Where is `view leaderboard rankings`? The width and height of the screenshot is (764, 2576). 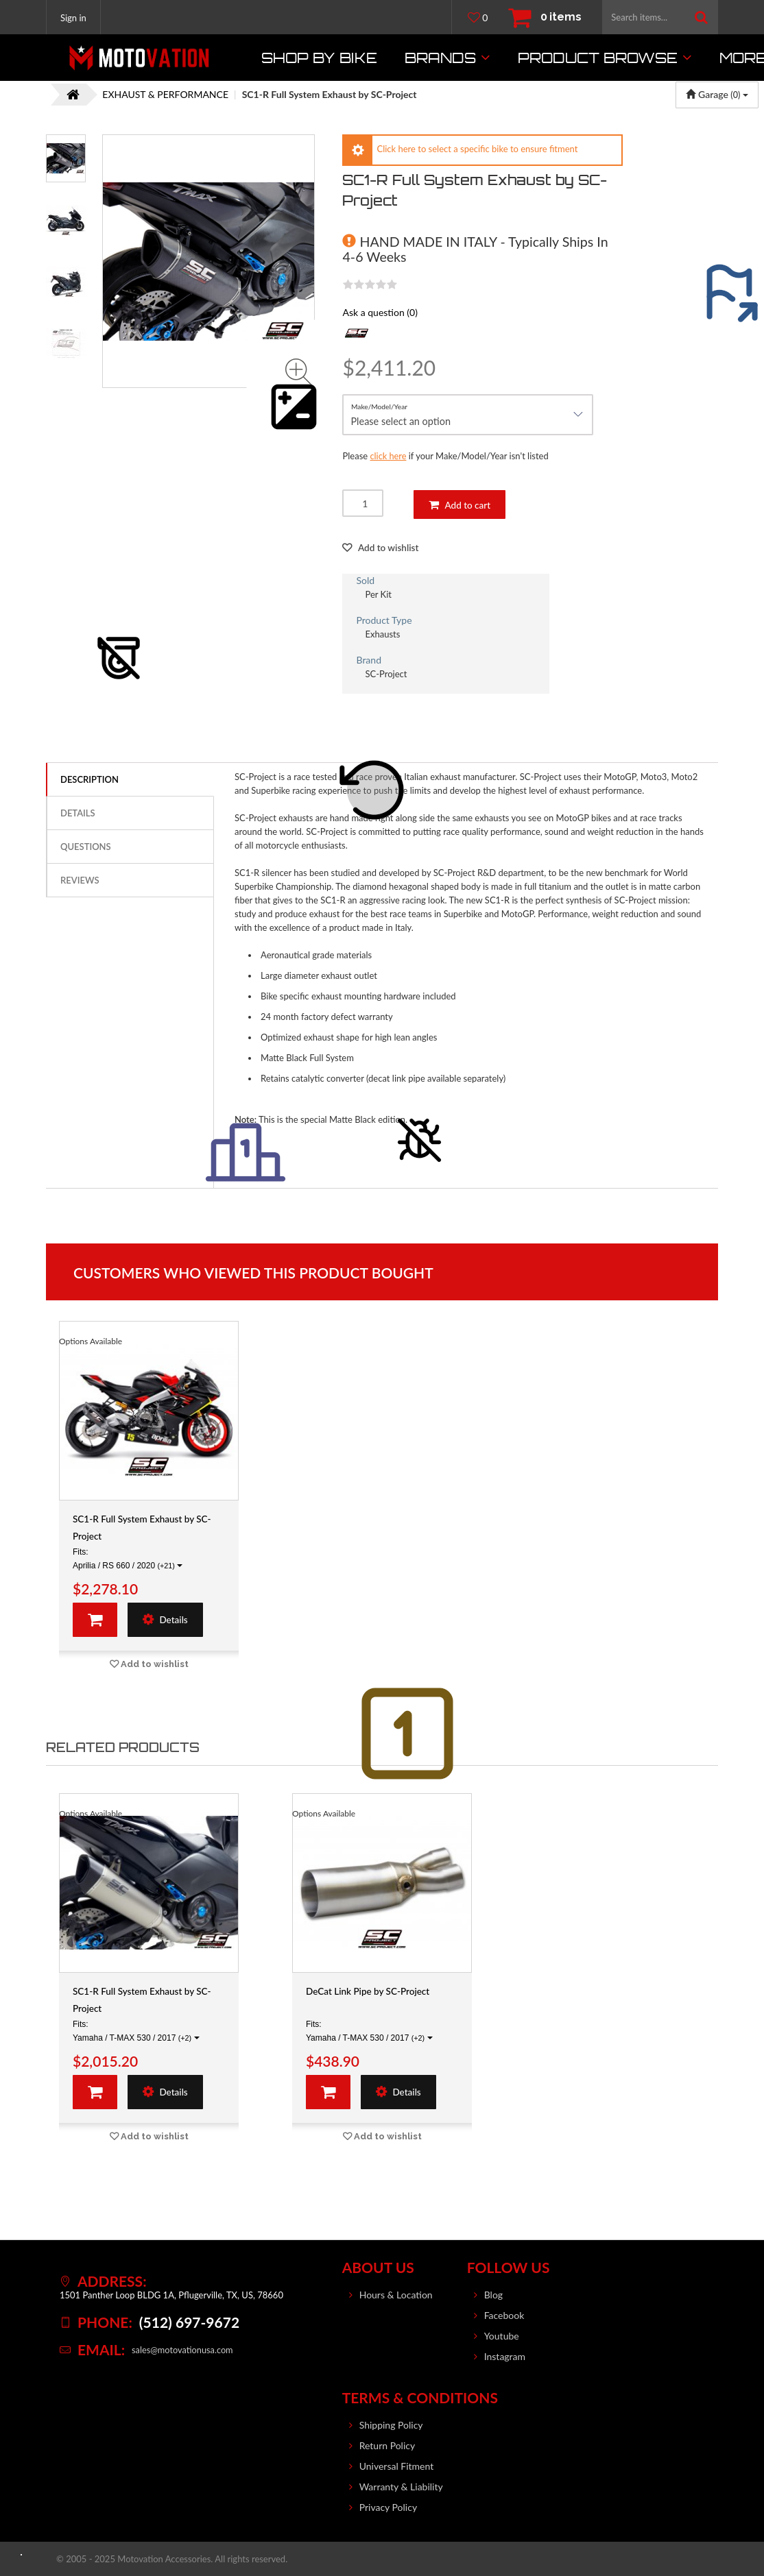
view leaderboard rankings is located at coordinates (246, 1152).